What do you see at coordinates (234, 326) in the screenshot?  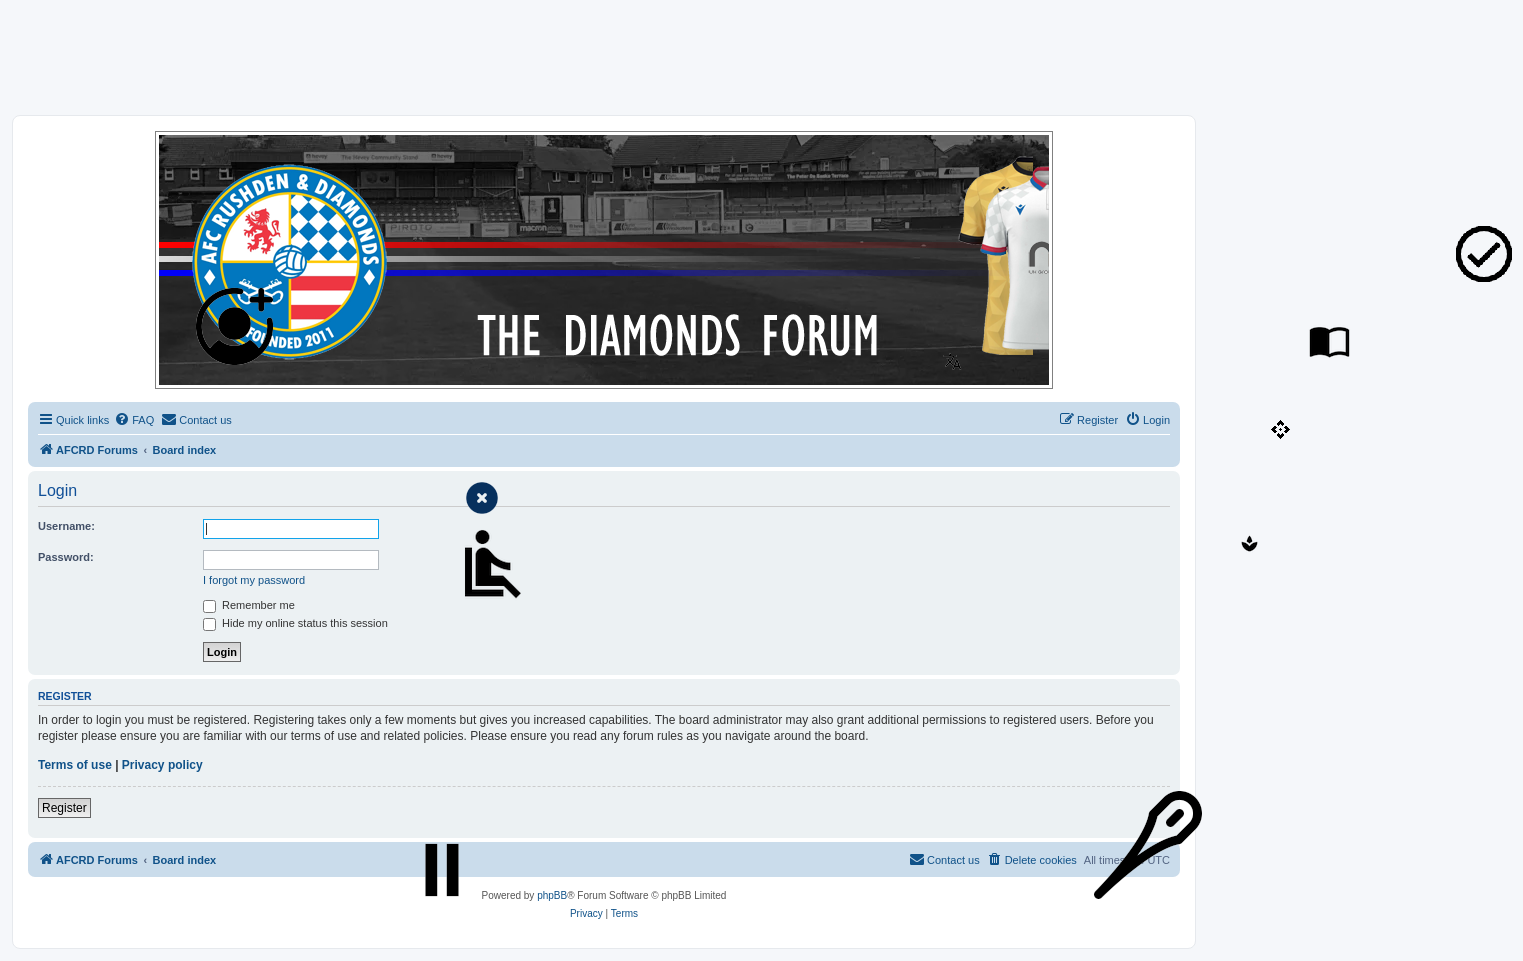 I see `add a new user or contact` at bounding box center [234, 326].